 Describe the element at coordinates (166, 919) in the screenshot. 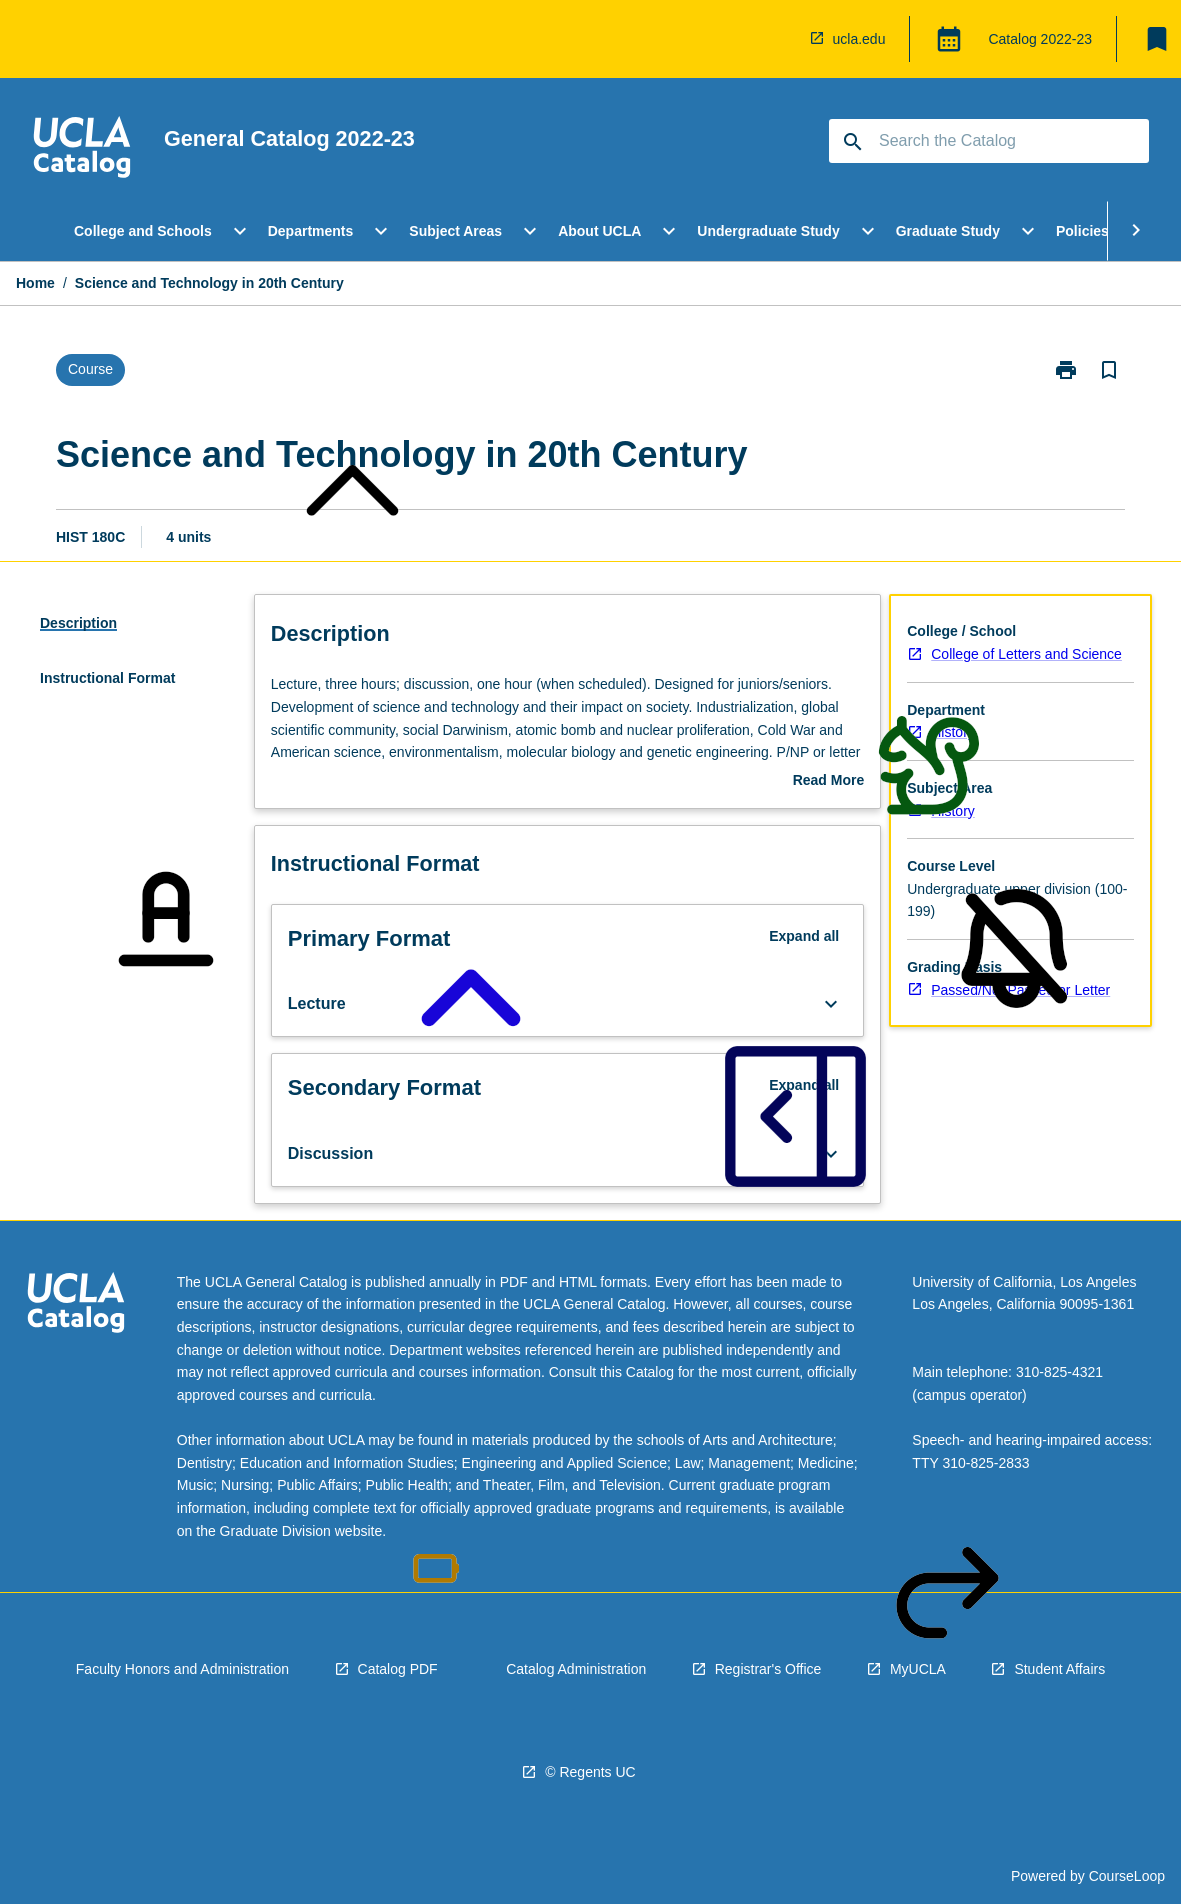

I see `change text color` at that location.